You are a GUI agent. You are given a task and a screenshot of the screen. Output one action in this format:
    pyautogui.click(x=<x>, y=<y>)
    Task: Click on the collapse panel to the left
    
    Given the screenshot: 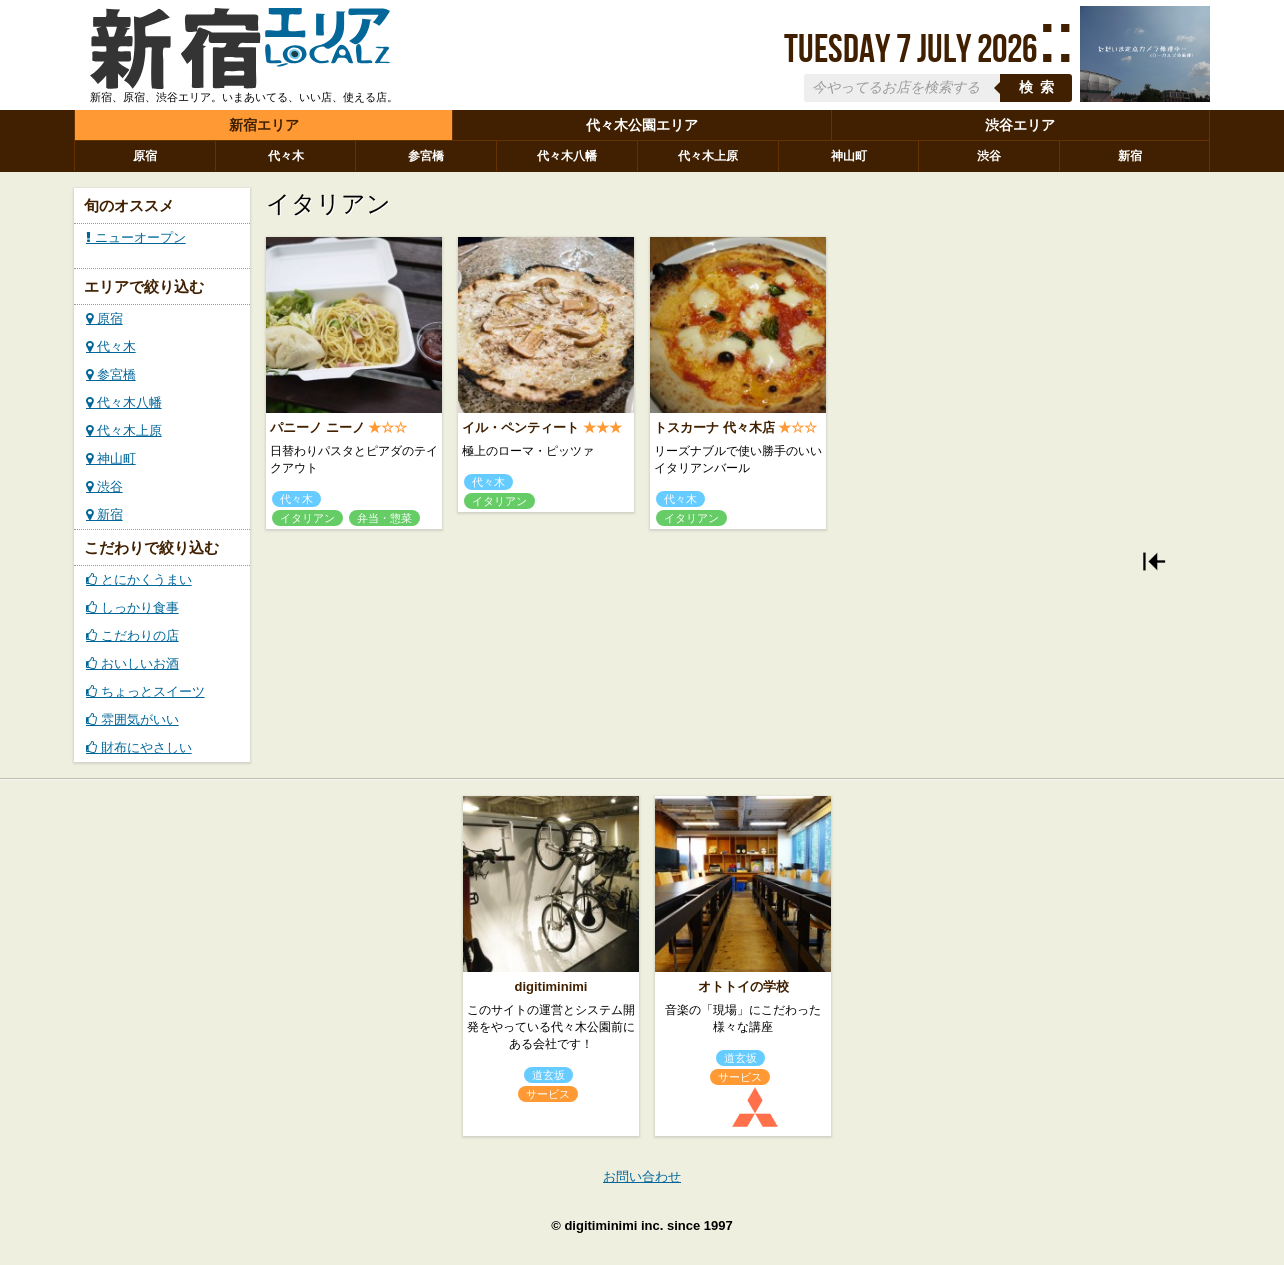 What is the action you would take?
    pyautogui.click(x=1153, y=561)
    